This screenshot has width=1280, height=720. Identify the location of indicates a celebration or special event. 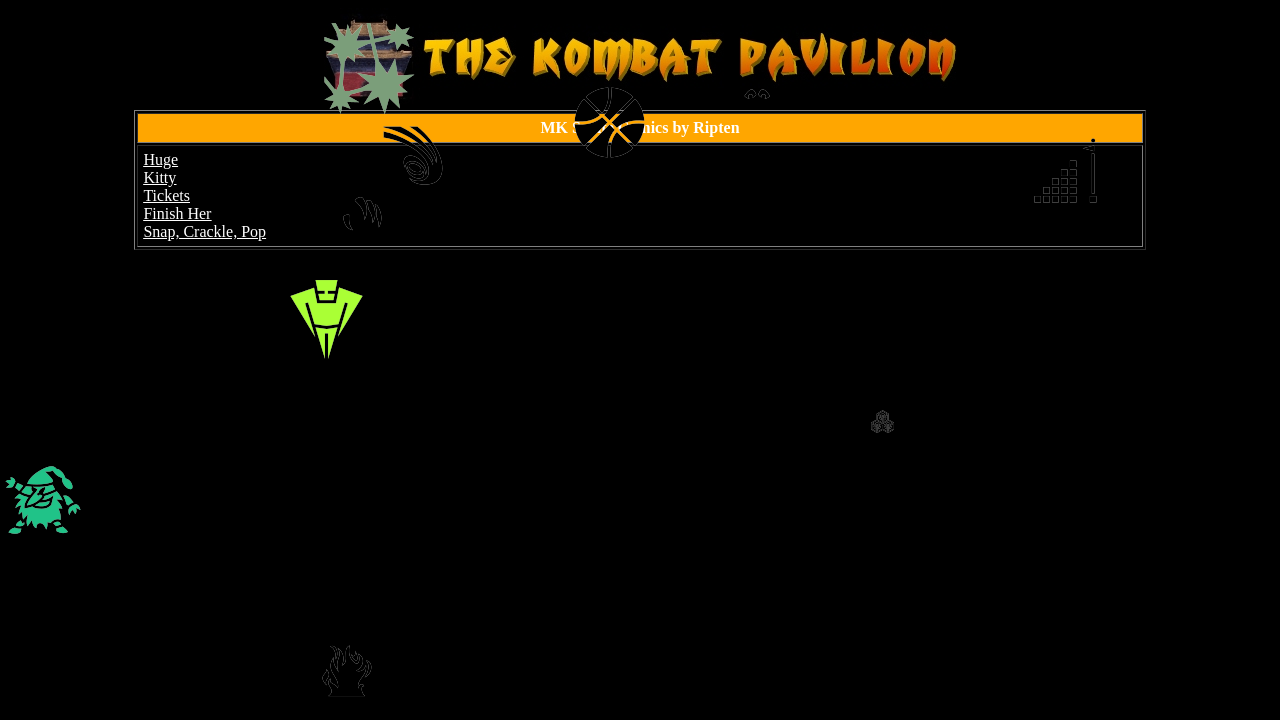
(346, 671).